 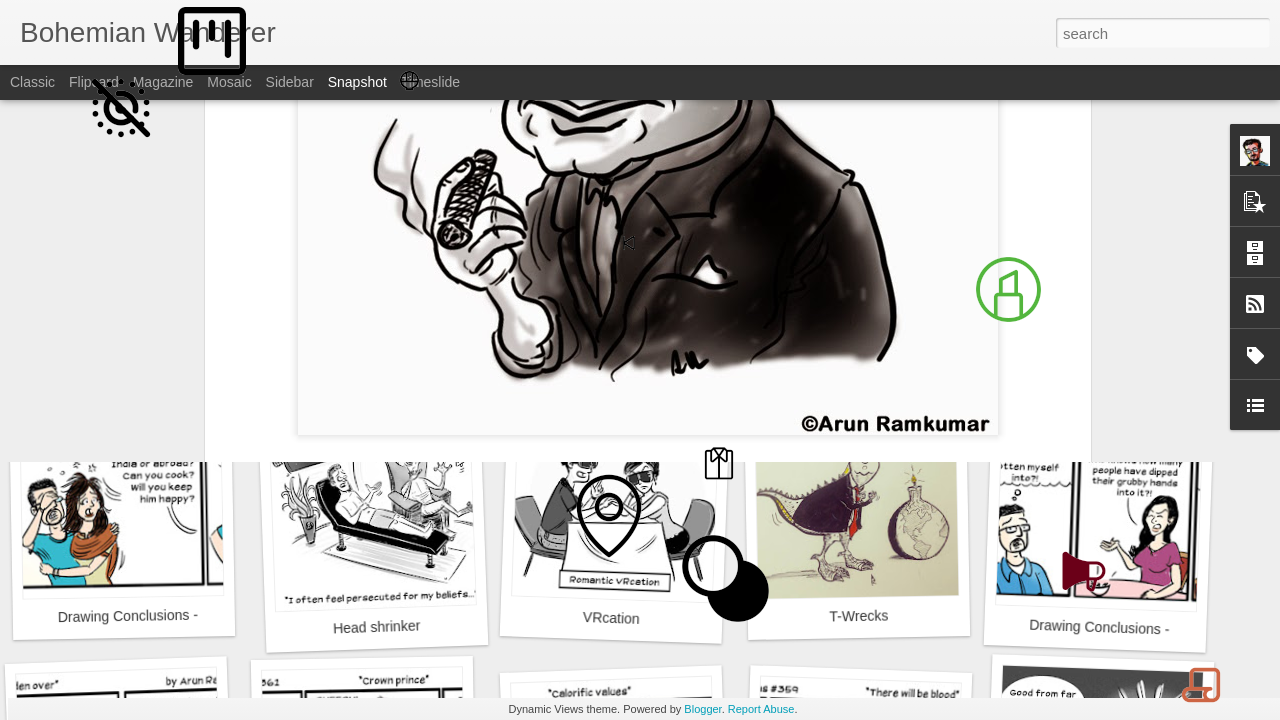 What do you see at coordinates (1008, 289) in the screenshot?
I see `activate highlighter tool` at bounding box center [1008, 289].